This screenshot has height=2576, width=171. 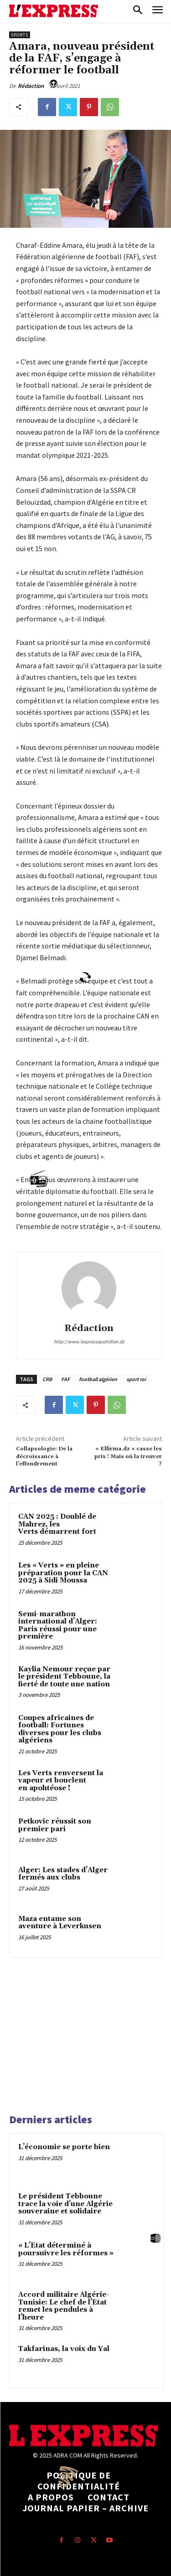 I want to click on indicates north or upward direction in a game compass, so click(x=53, y=83).